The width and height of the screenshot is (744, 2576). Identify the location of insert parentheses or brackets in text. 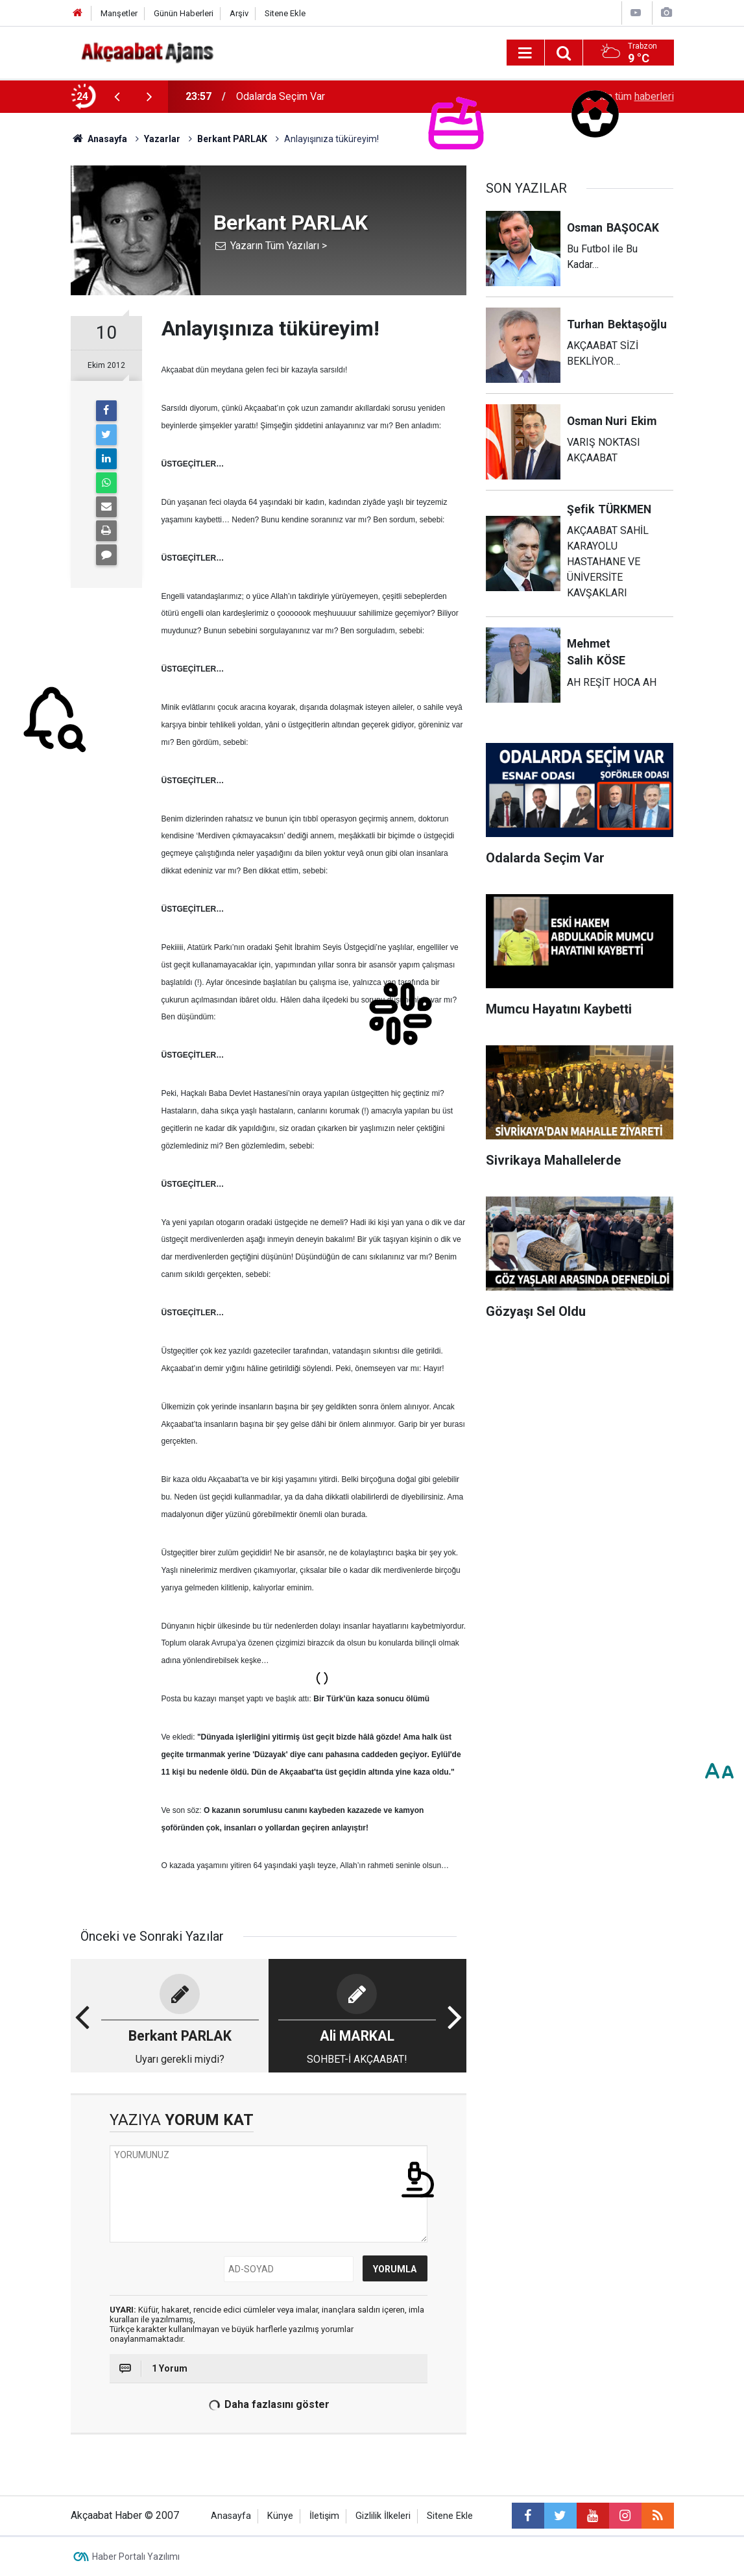
(322, 1678).